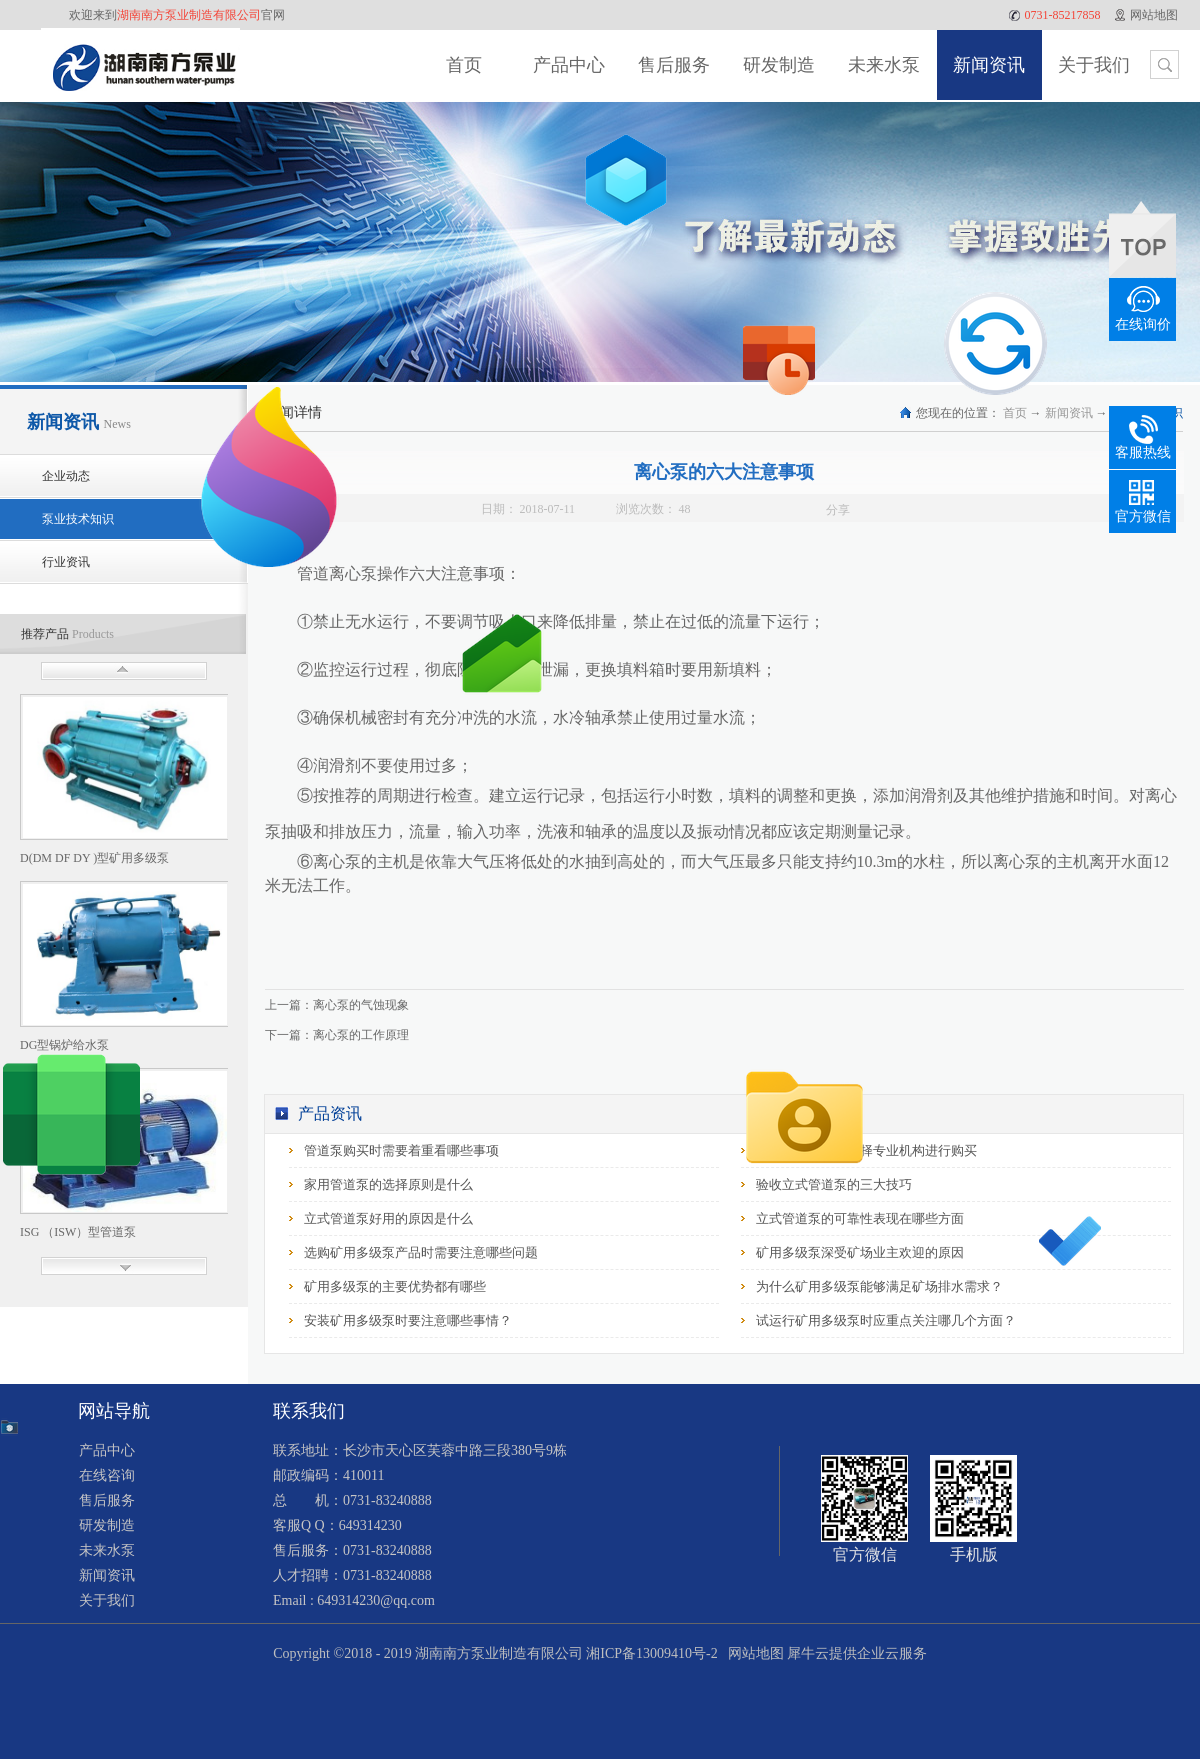  What do you see at coordinates (626, 180) in the screenshot?
I see `open assist2 application` at bounding box center [626, 180].